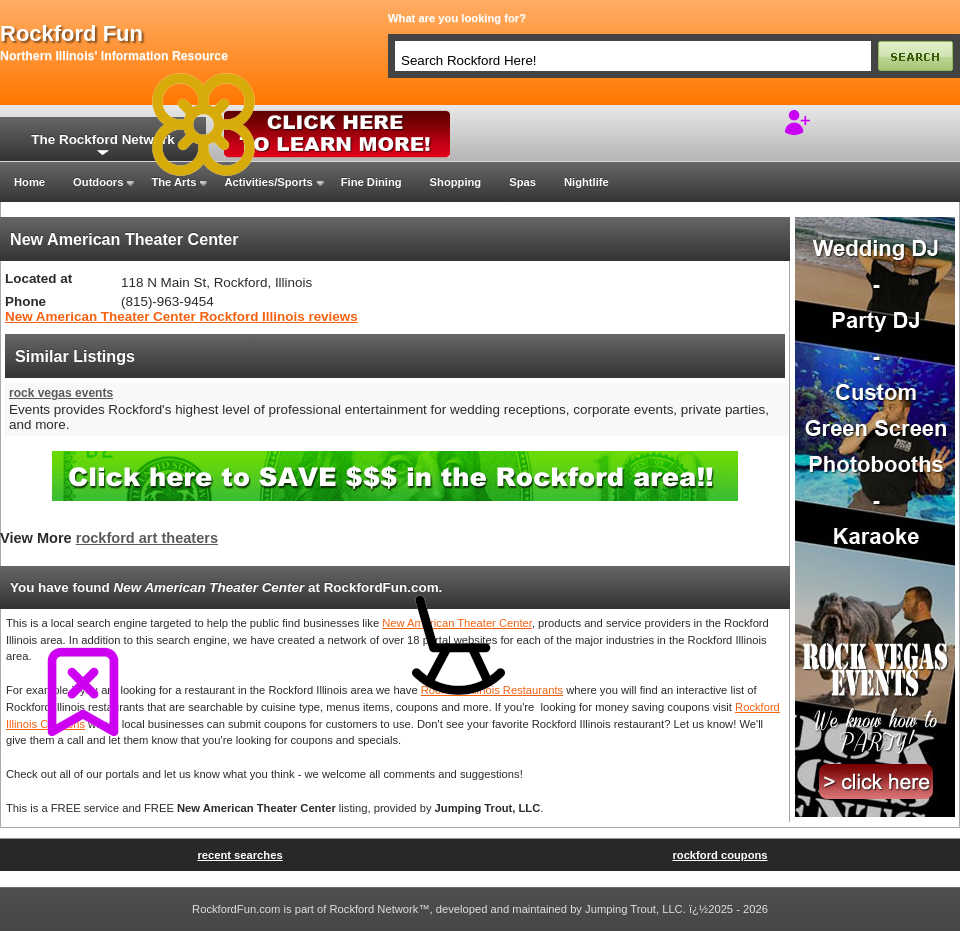 Image resolution: width=960 pixels, height=931 pixels. Describe the element at coordinates (83, 692) in the screenshot. I see `remove a bookmark` at that location.